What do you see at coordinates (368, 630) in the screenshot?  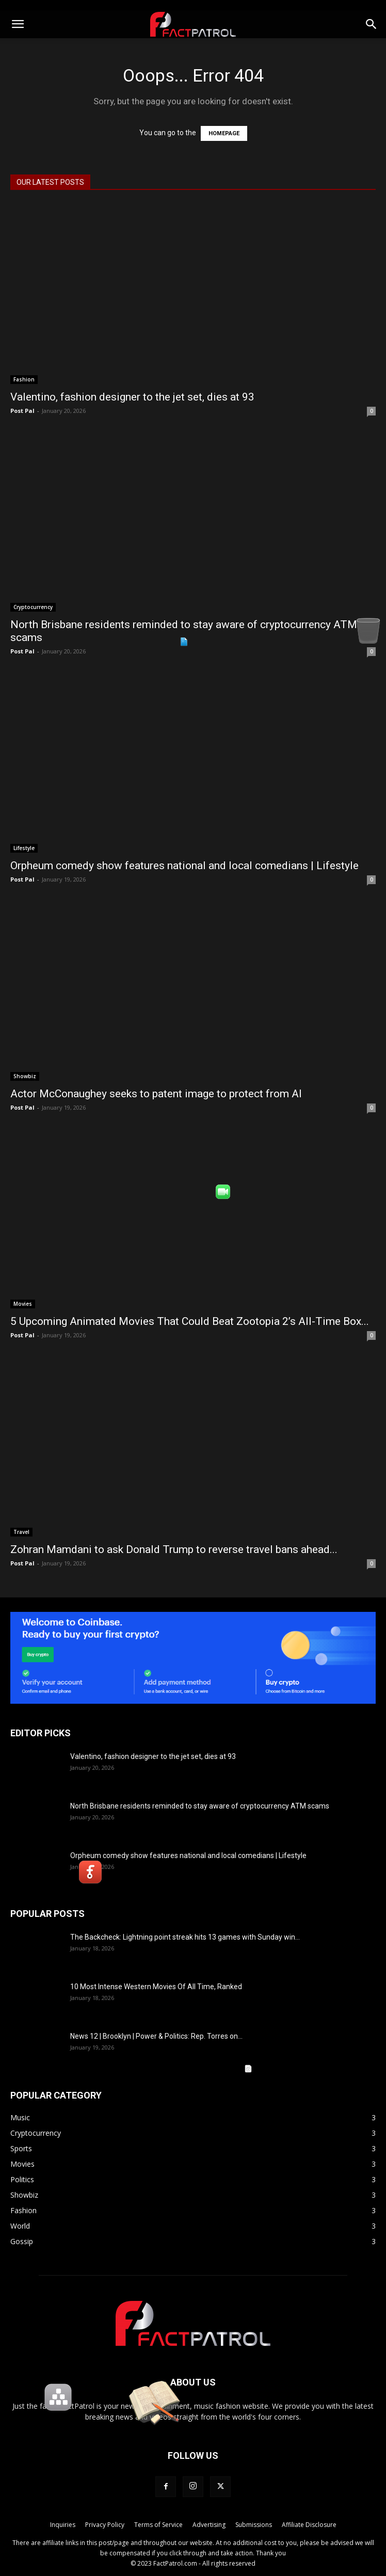 I see `open the trash to view deleted items` at bounding box center [368, 630].